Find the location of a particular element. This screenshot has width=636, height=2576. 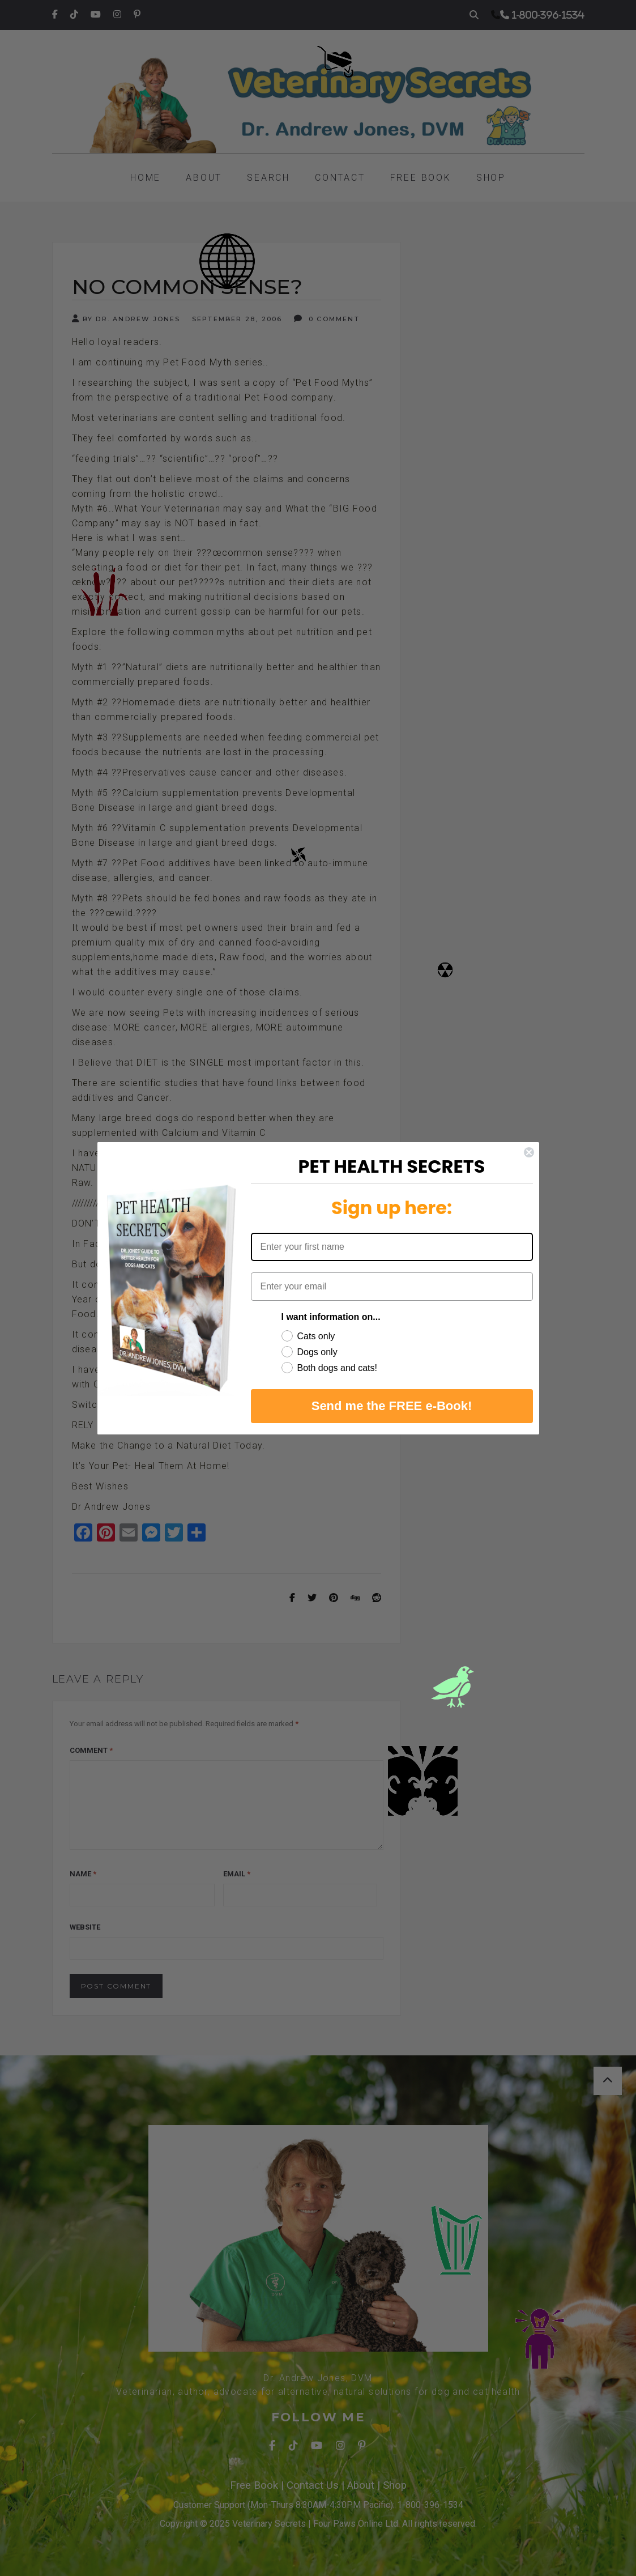

access music or audio settings is located at coordinates (455, 2239).